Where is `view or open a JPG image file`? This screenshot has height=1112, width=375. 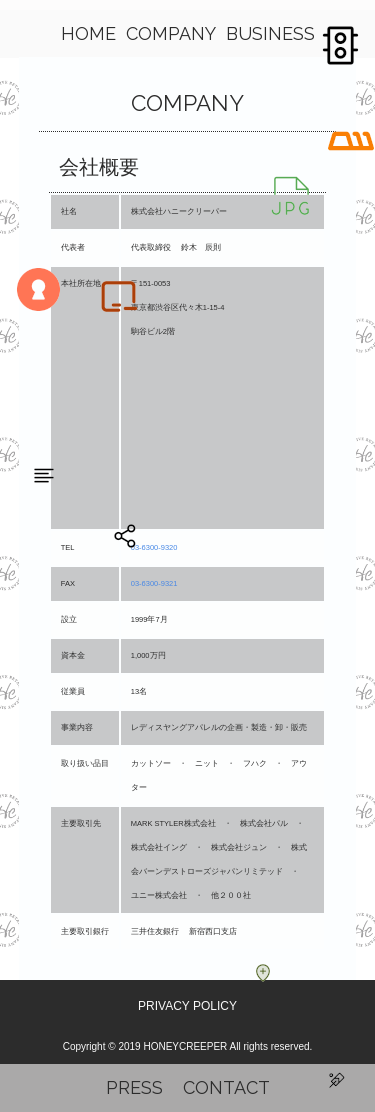
view or open a JPG image file is located at coordinates (291, 197).